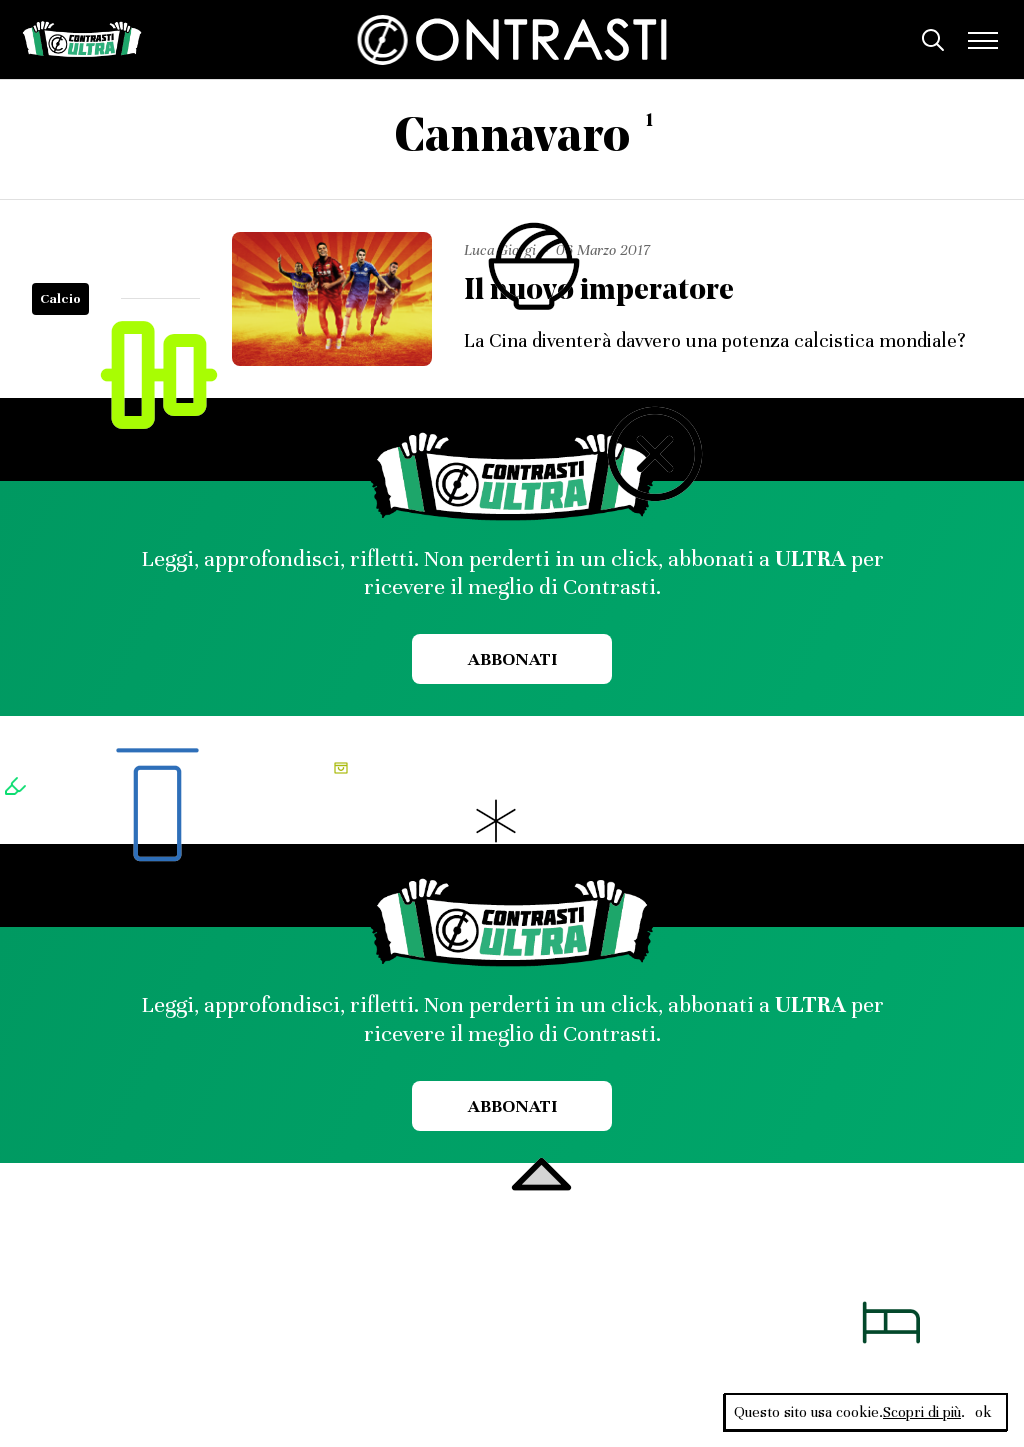  Describe the element at coordinates (889, 1322) in the screenshot. I see `view accommodation or hotel options` at that location.